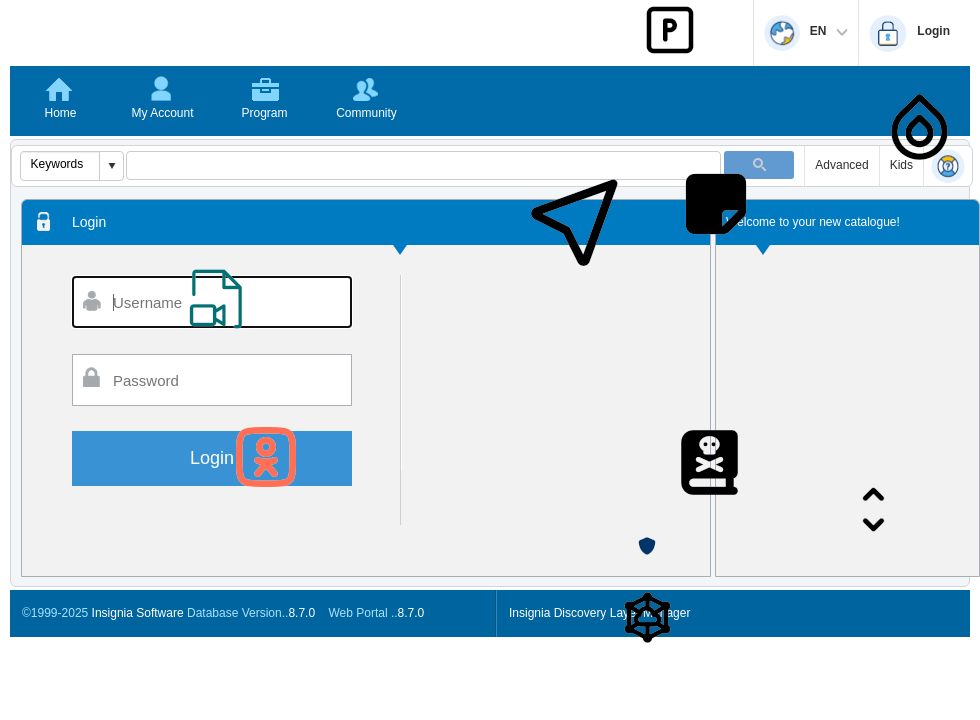  What do you see at coordinates (575, 222) in the screenshot?
I see `share your current location` at bounding box center [575, 222].